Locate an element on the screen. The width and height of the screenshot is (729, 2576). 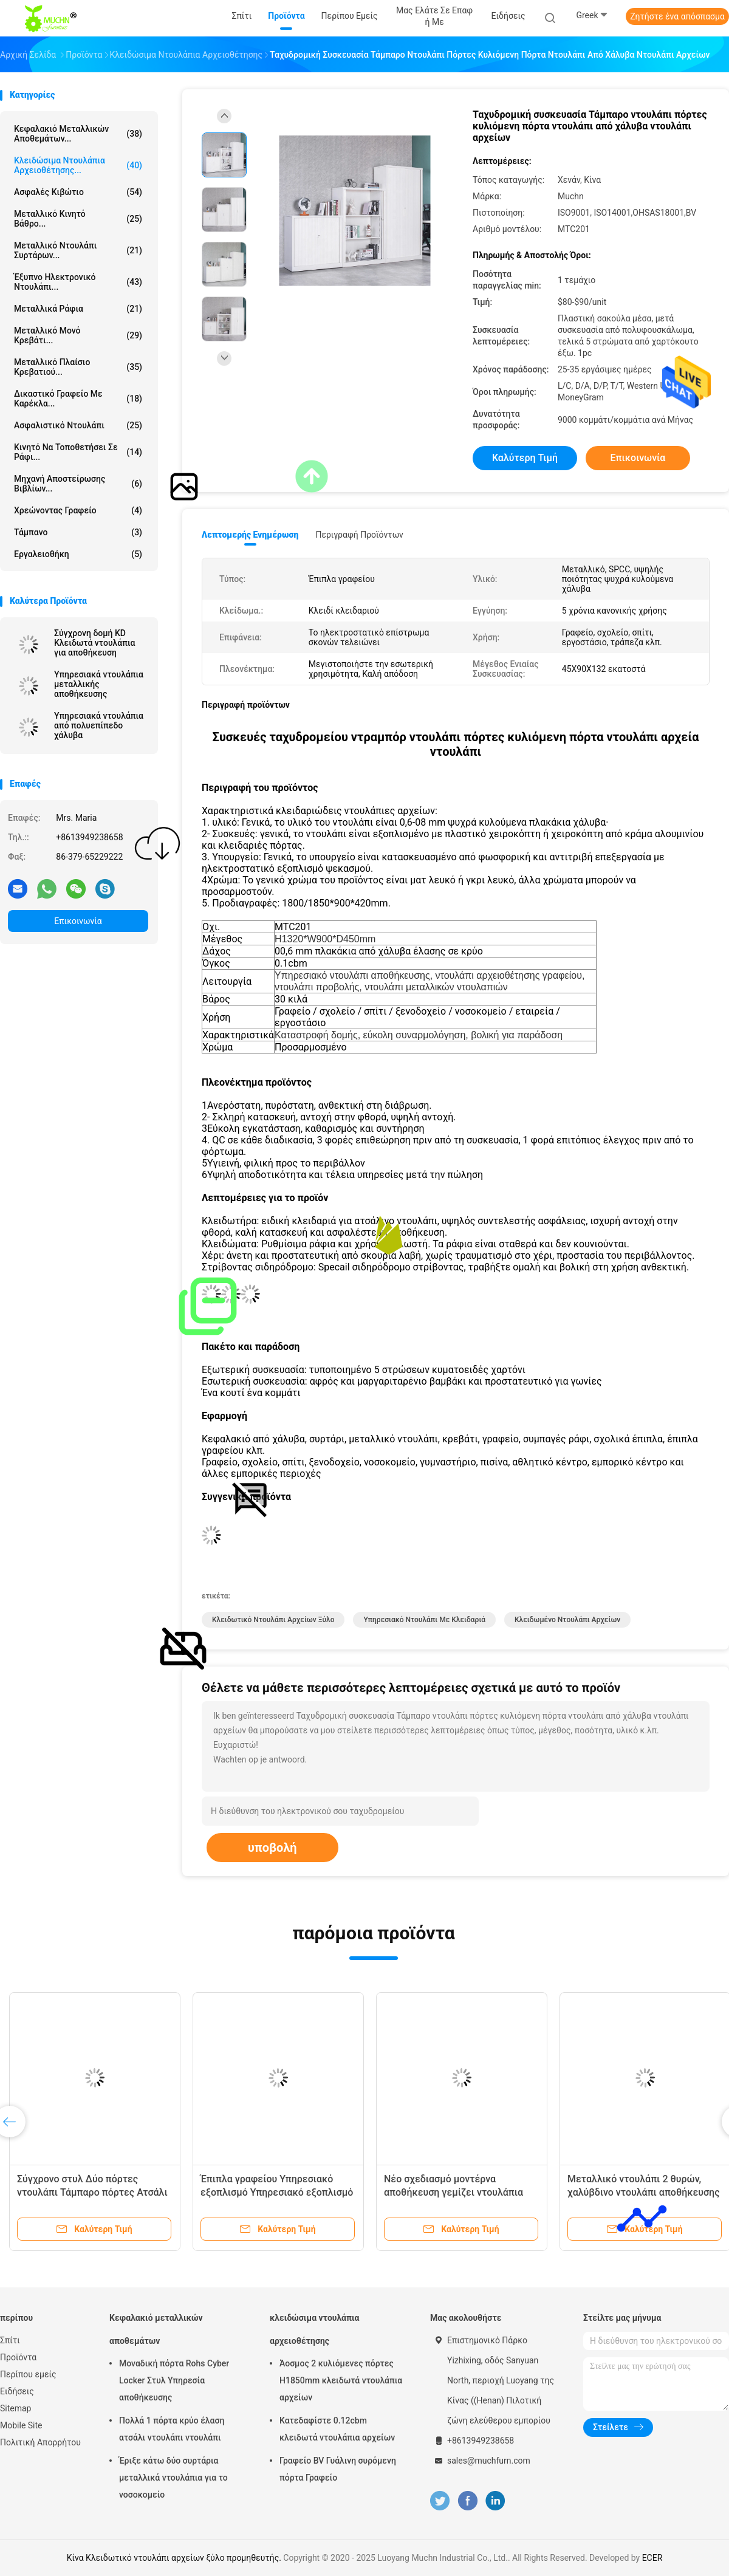
mute or disable speaker notes is located at coordinates (251, 1499).